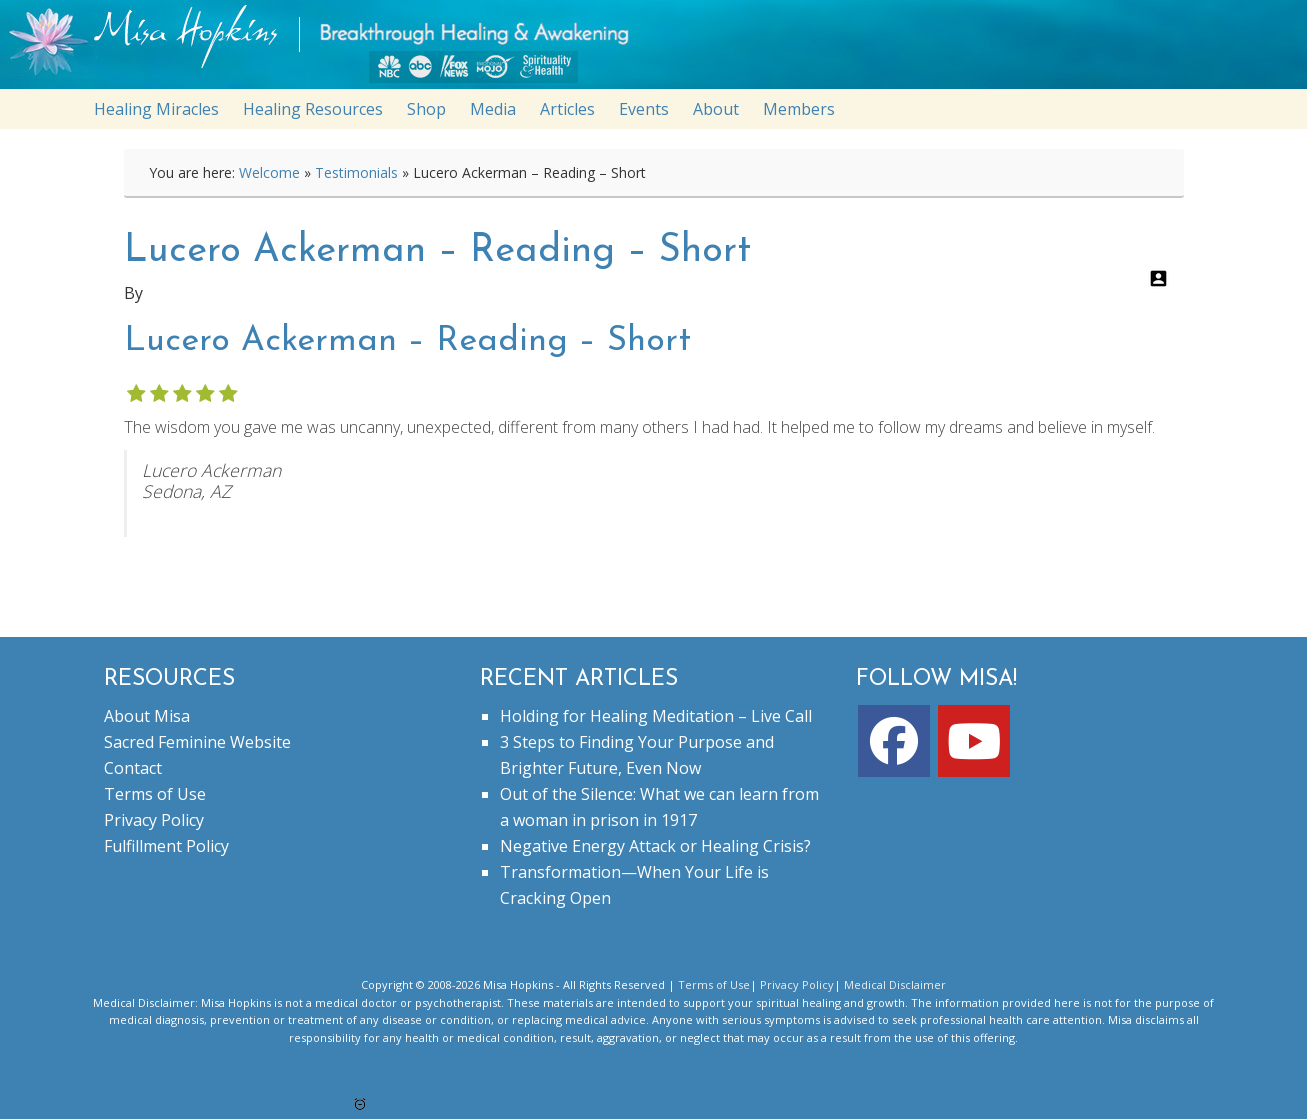  What do you see at coordinates (1158, 278) in the screenshot?
I see `access your account or profile` at bounding box center [1158, 278].